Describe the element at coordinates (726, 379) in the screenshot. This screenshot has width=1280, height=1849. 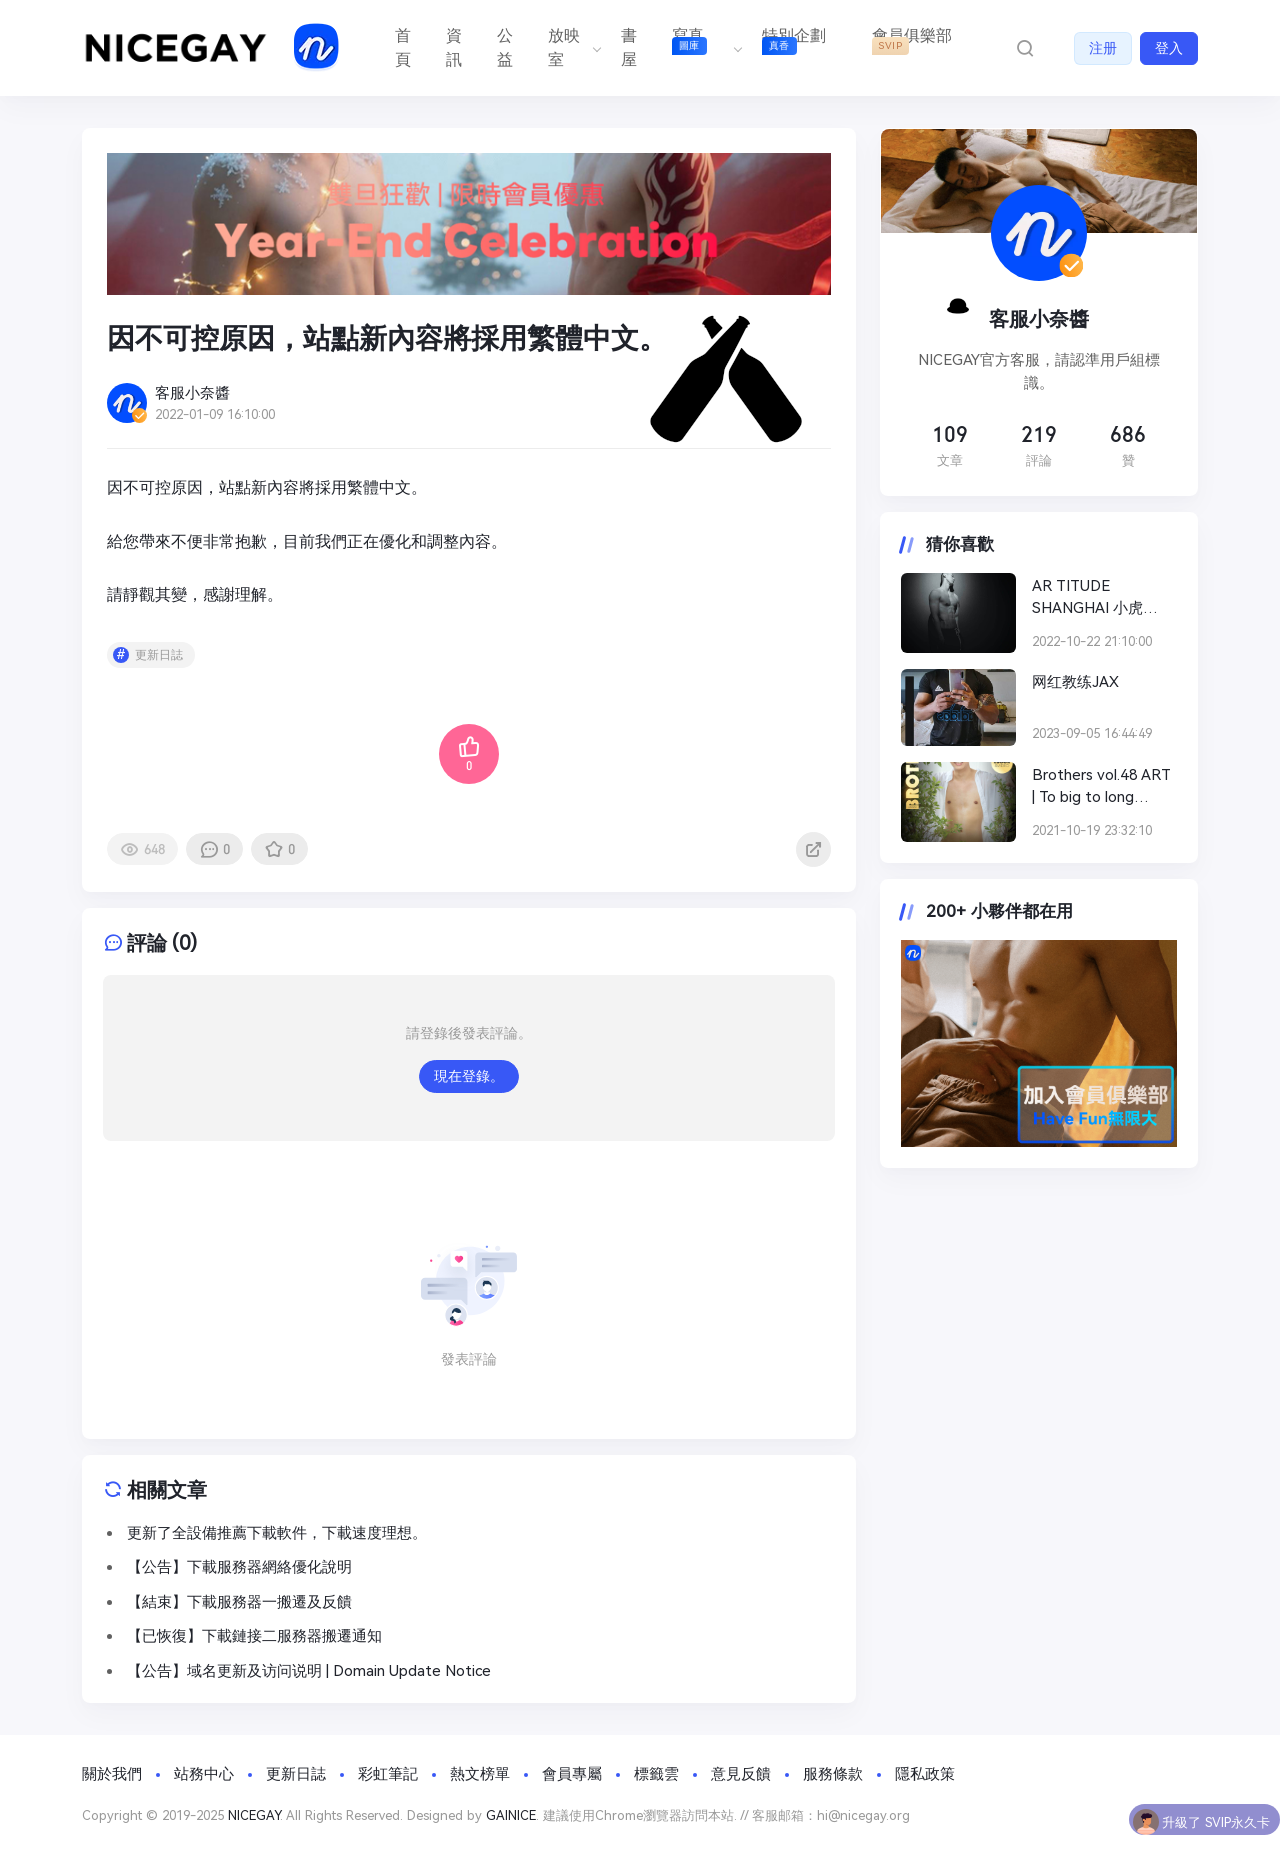
I see `open the Untappd app` at that location.